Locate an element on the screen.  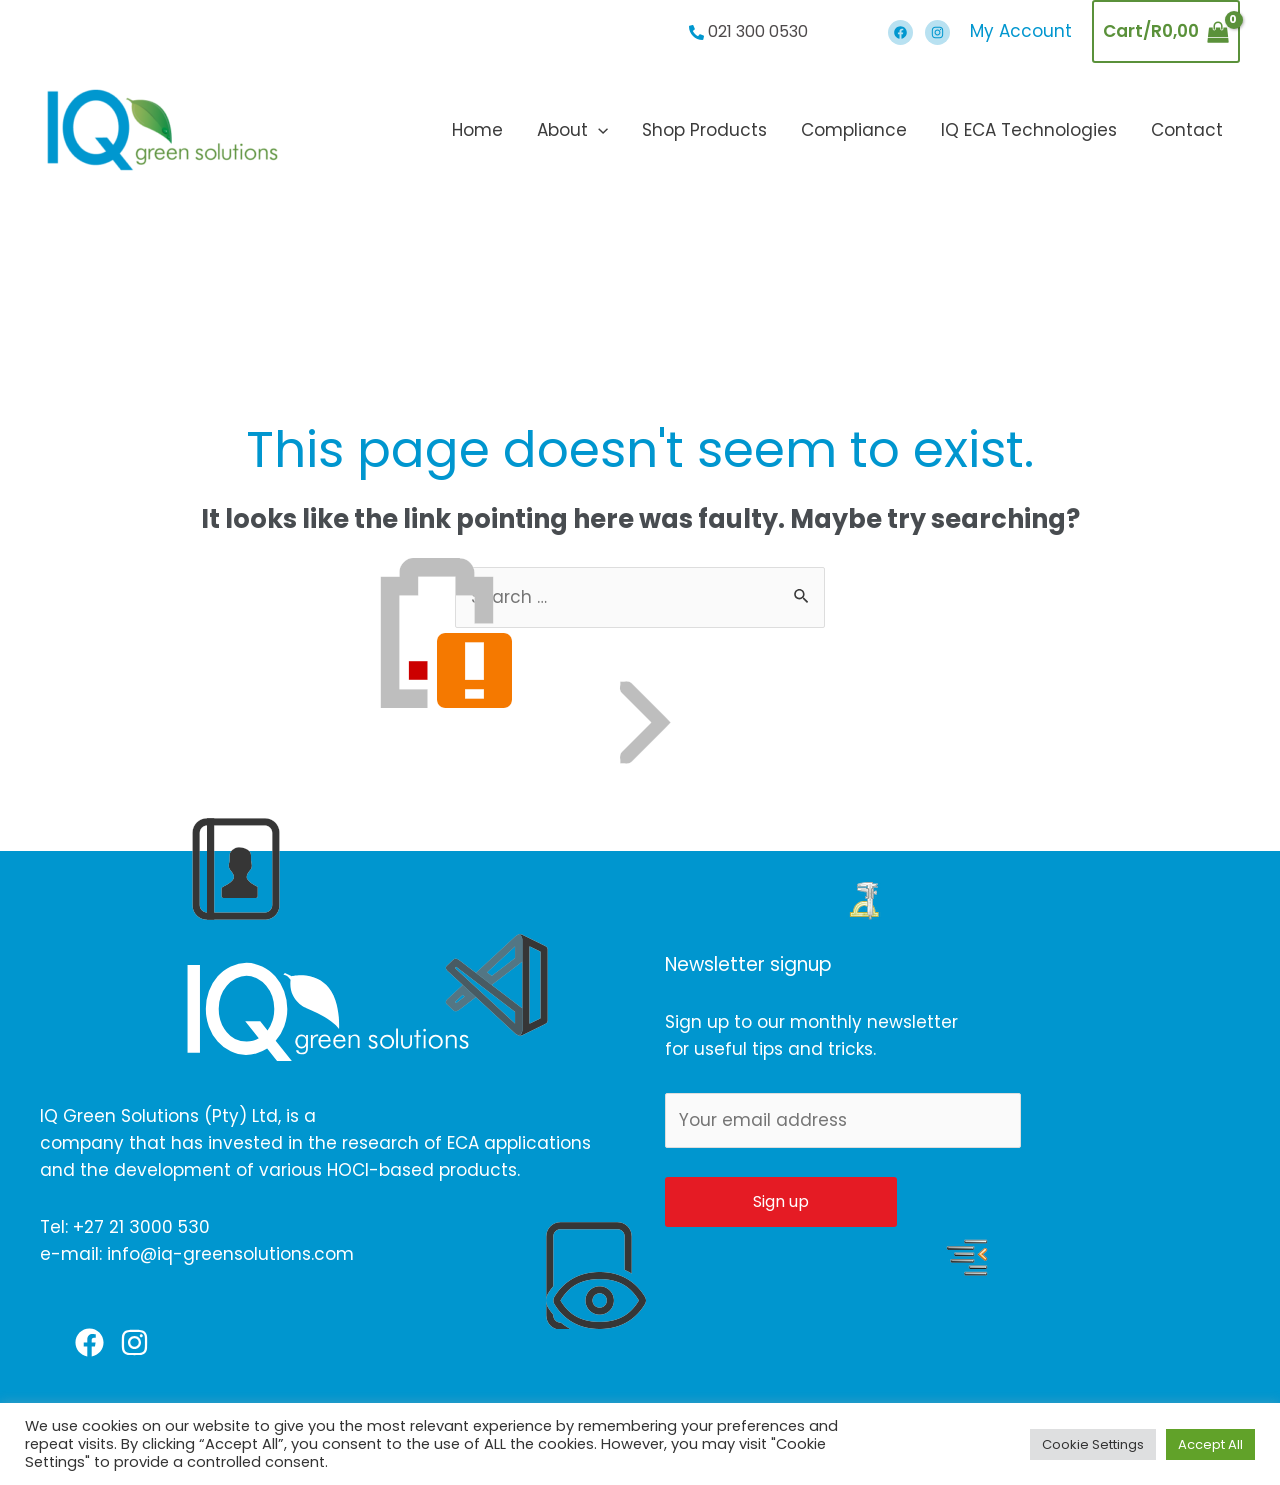
indicates low battery warning is located at coordinates (437, 633).